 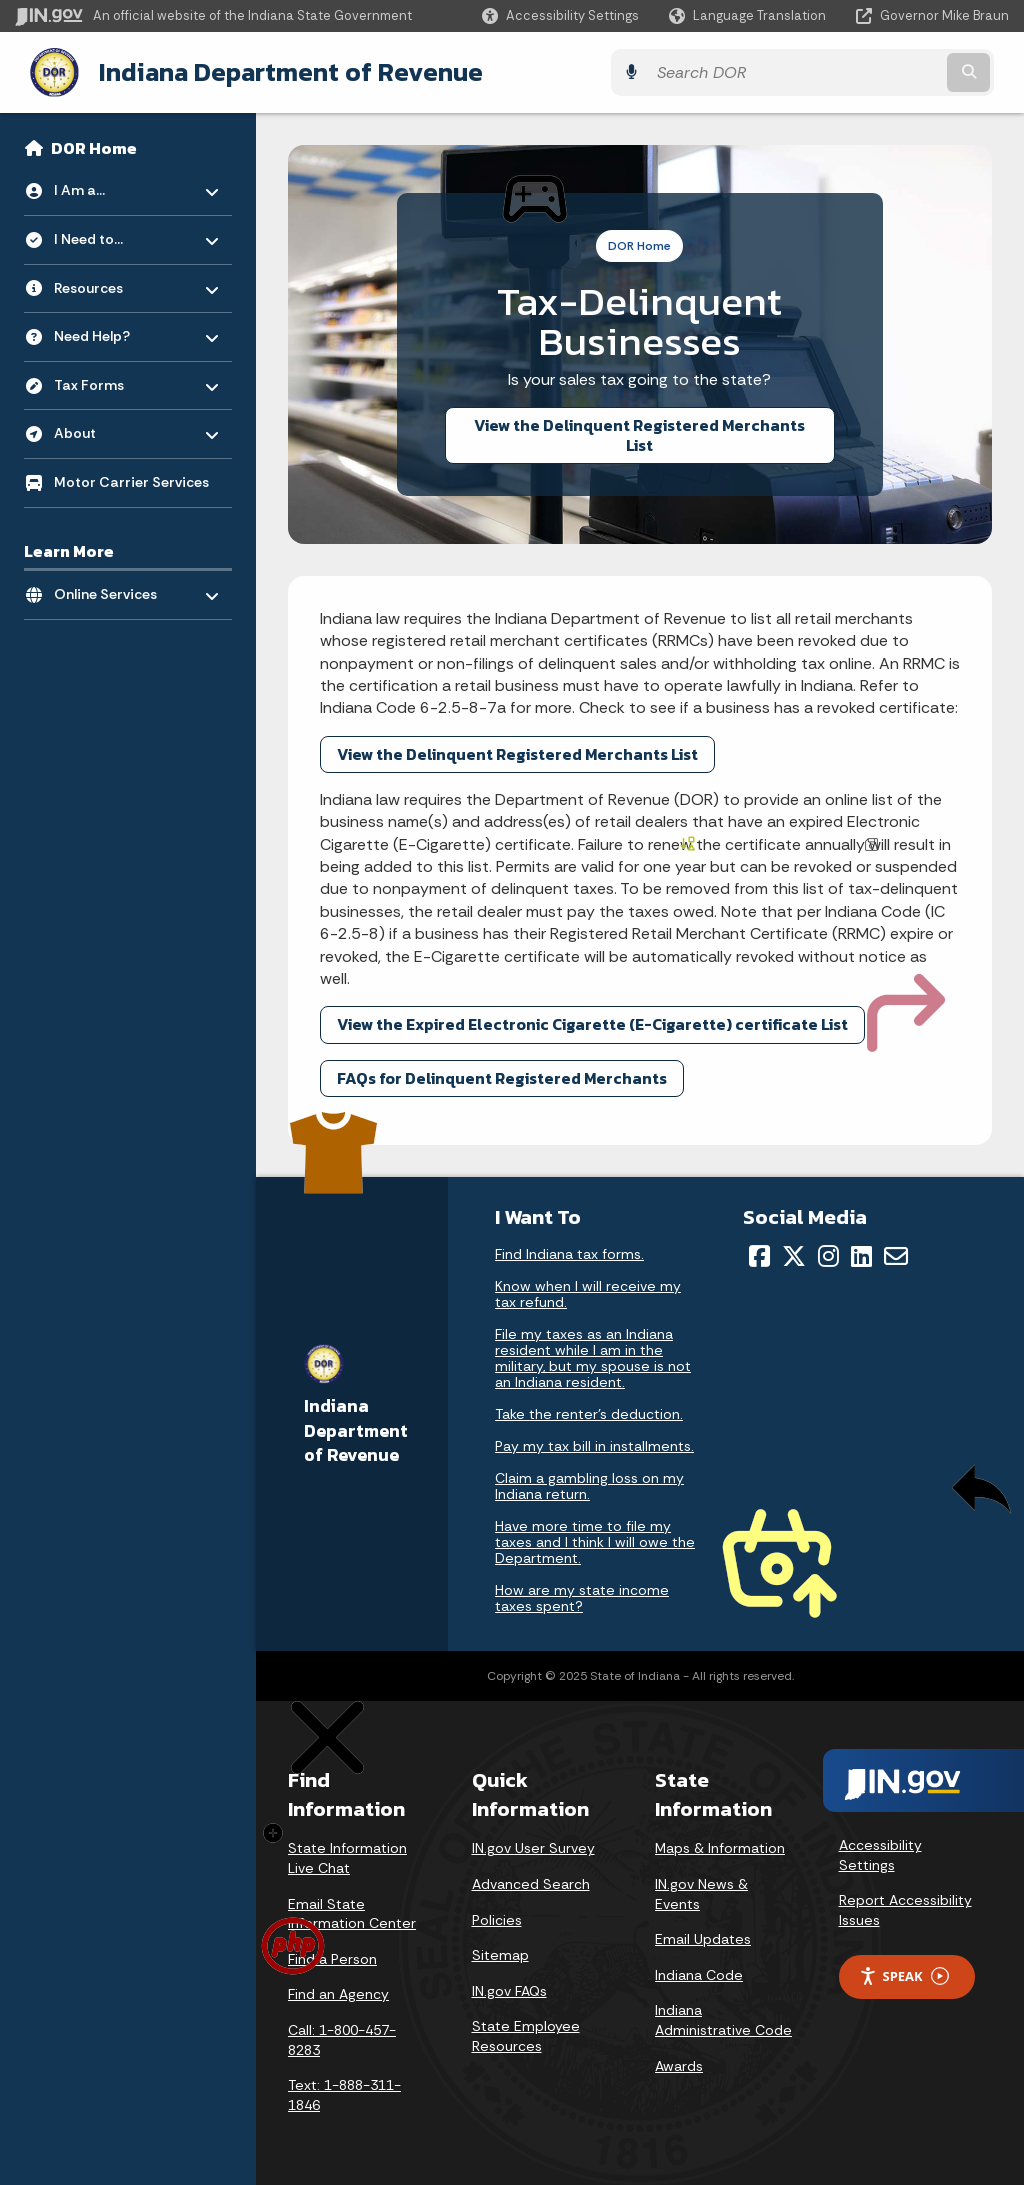 What do you see at coordinates (981, 1487) in the screenshot?
I see `reply to a message or comment` at bounding box center [981, 1487].